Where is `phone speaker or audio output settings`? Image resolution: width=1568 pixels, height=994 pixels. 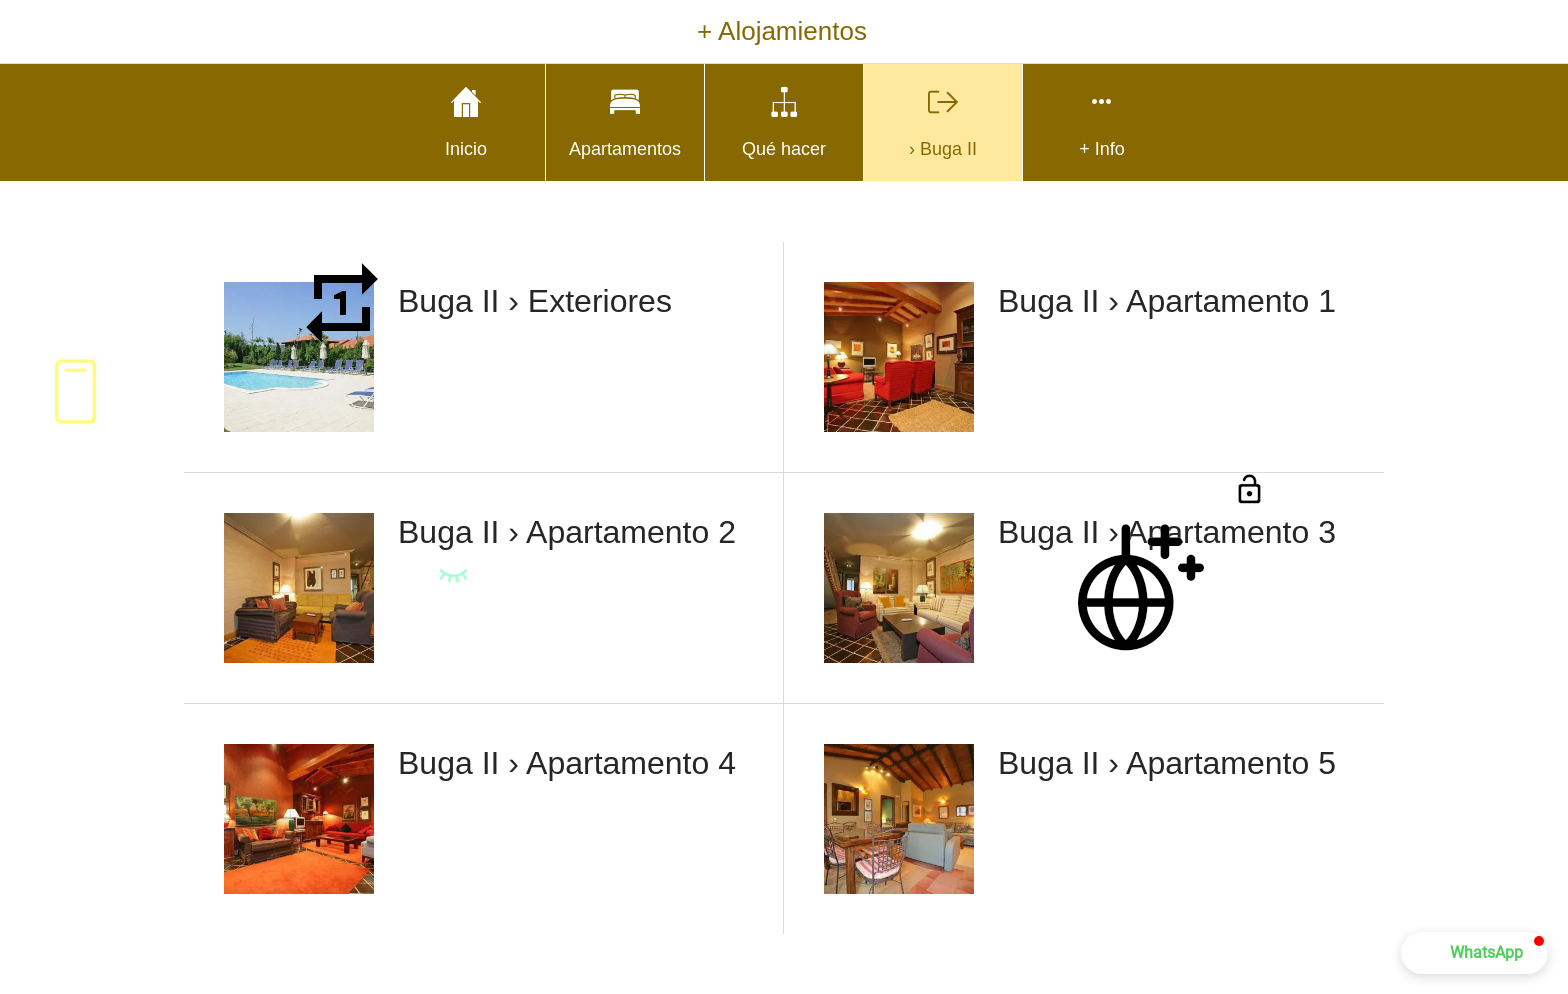 phone speaker or audio output settings is located at coordinates (75, 391).